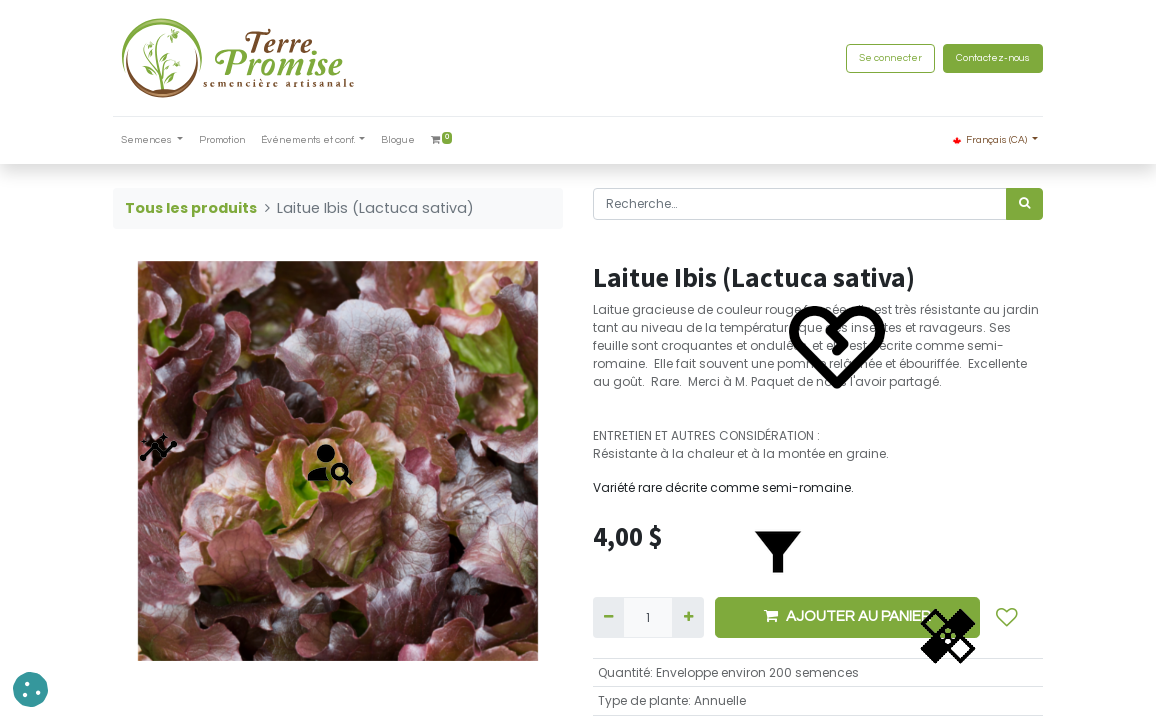  Describe the element at coordinates (837, 344) in the screenshot. I see `unlike or remove from favorites` at that location.